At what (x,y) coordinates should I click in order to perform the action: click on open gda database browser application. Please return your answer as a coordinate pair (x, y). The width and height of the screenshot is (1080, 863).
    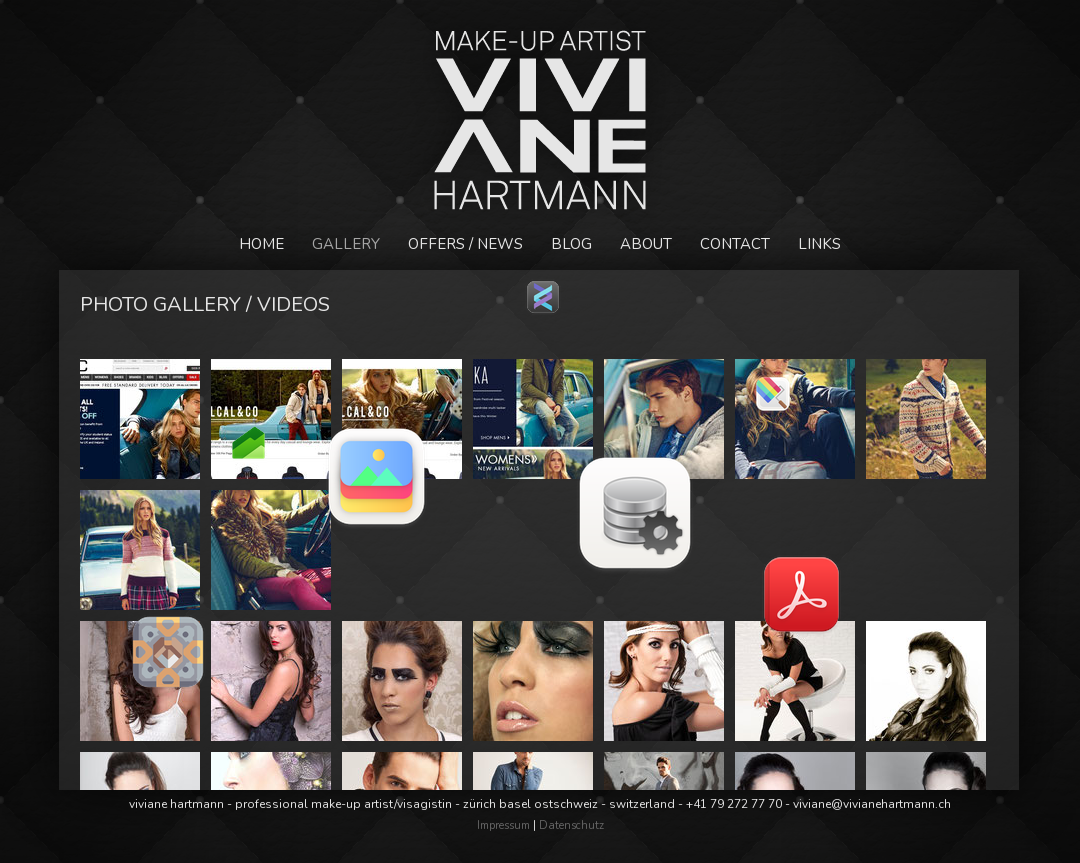
    Looking at the image, I should click on (635, 513).